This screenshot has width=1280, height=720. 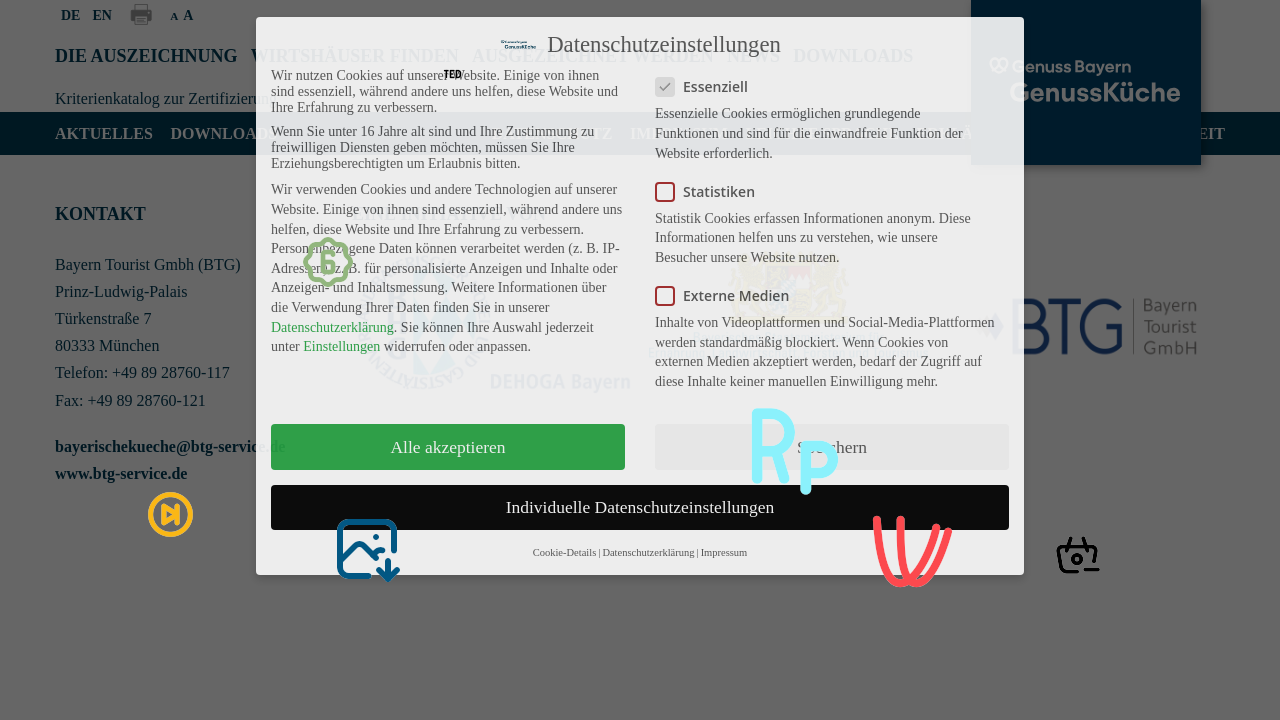 What do you see at coordinates (453, 74) in the screenshot?
I see `open the TED app or website` at bounding box center [453, 74].